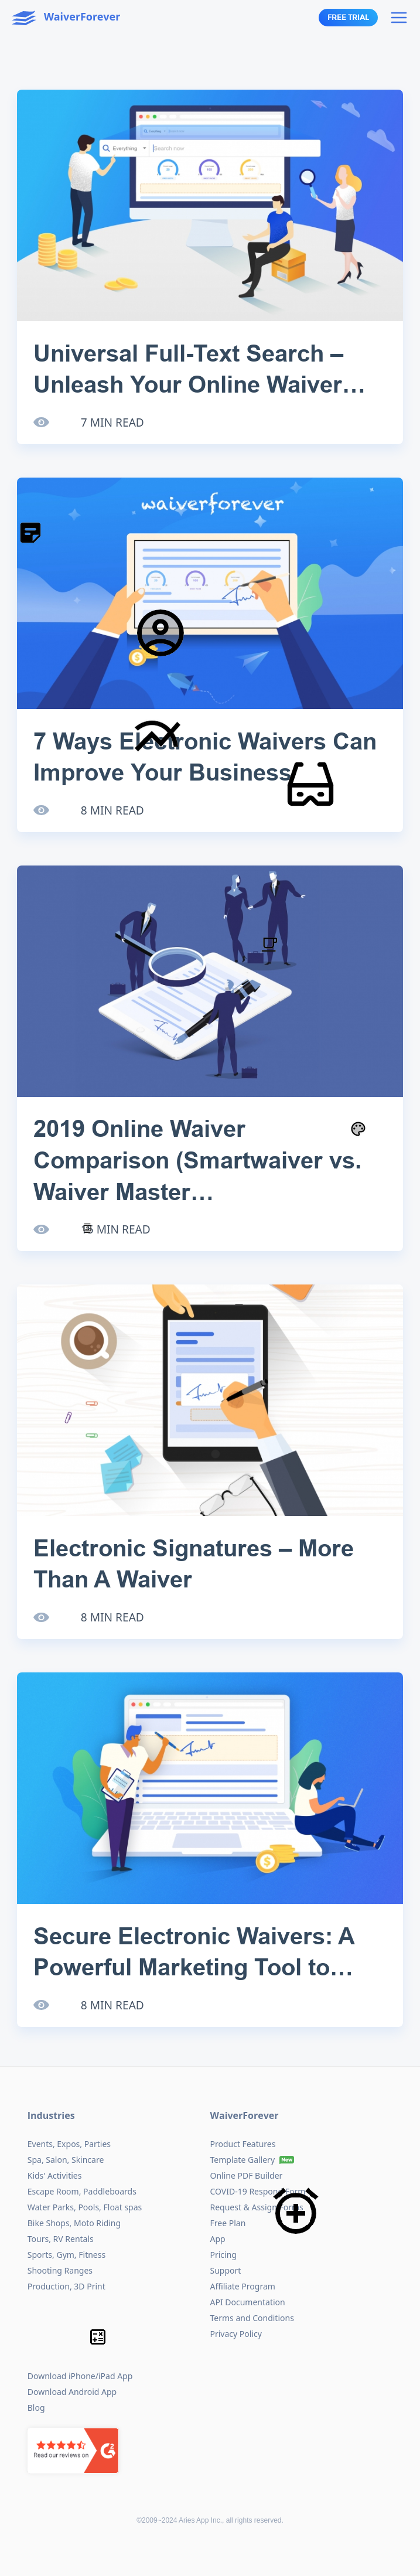 The width and height of the screenshot is (420, 2576). Describe the element at coordinates (30, 533) in the screenshot. I see `create a new note` at that location.